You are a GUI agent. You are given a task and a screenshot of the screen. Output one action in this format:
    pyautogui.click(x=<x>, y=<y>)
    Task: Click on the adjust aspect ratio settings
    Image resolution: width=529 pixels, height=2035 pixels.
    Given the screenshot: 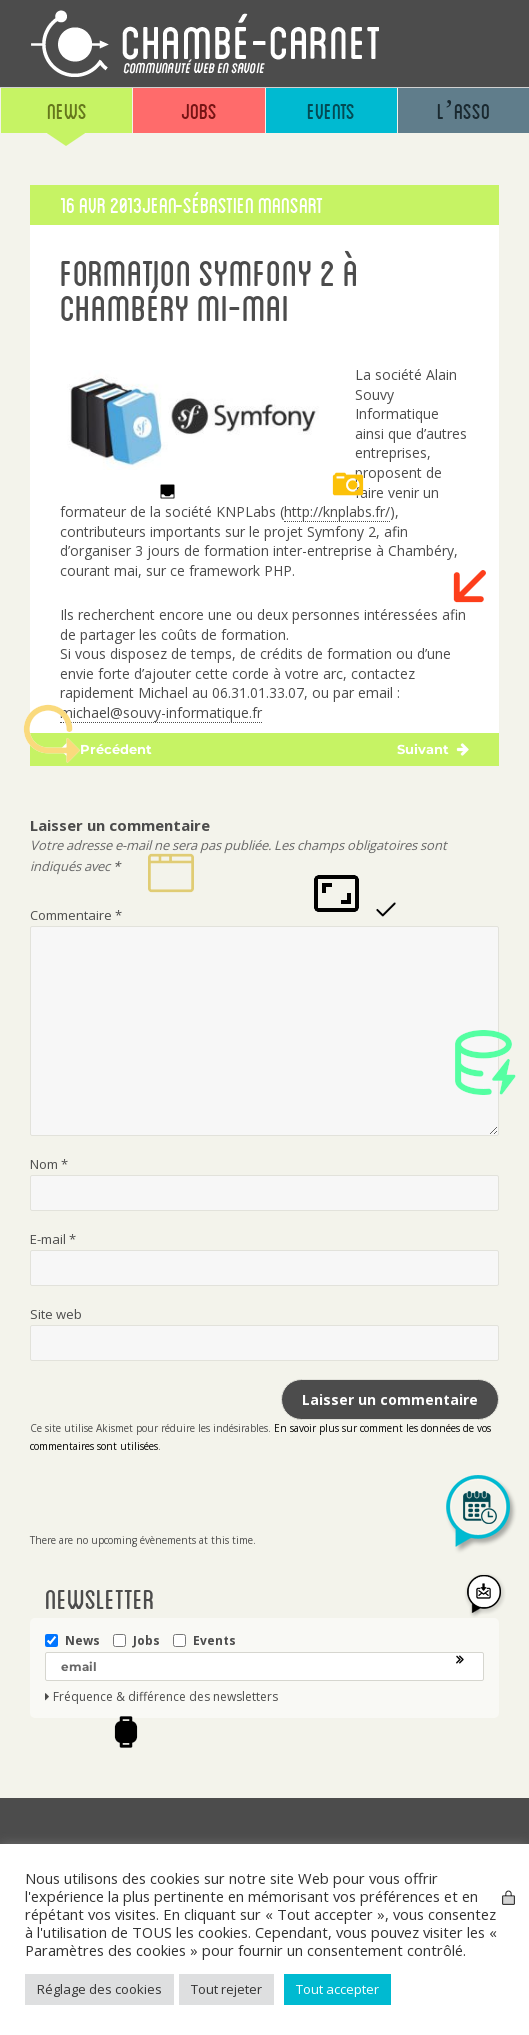 What is the action you would take?
    pyautogui.click(x=336, y=893)
    